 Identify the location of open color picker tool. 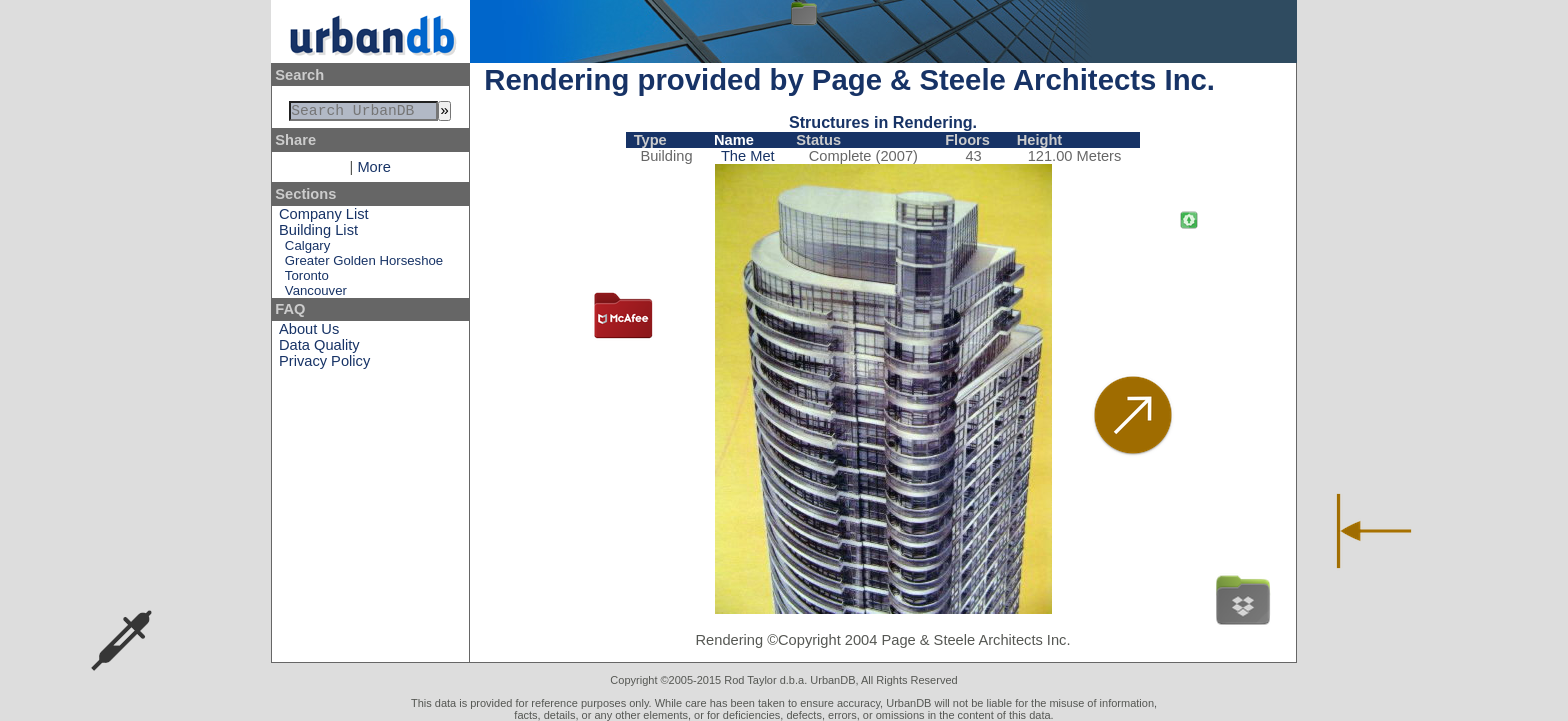
(121, 641).